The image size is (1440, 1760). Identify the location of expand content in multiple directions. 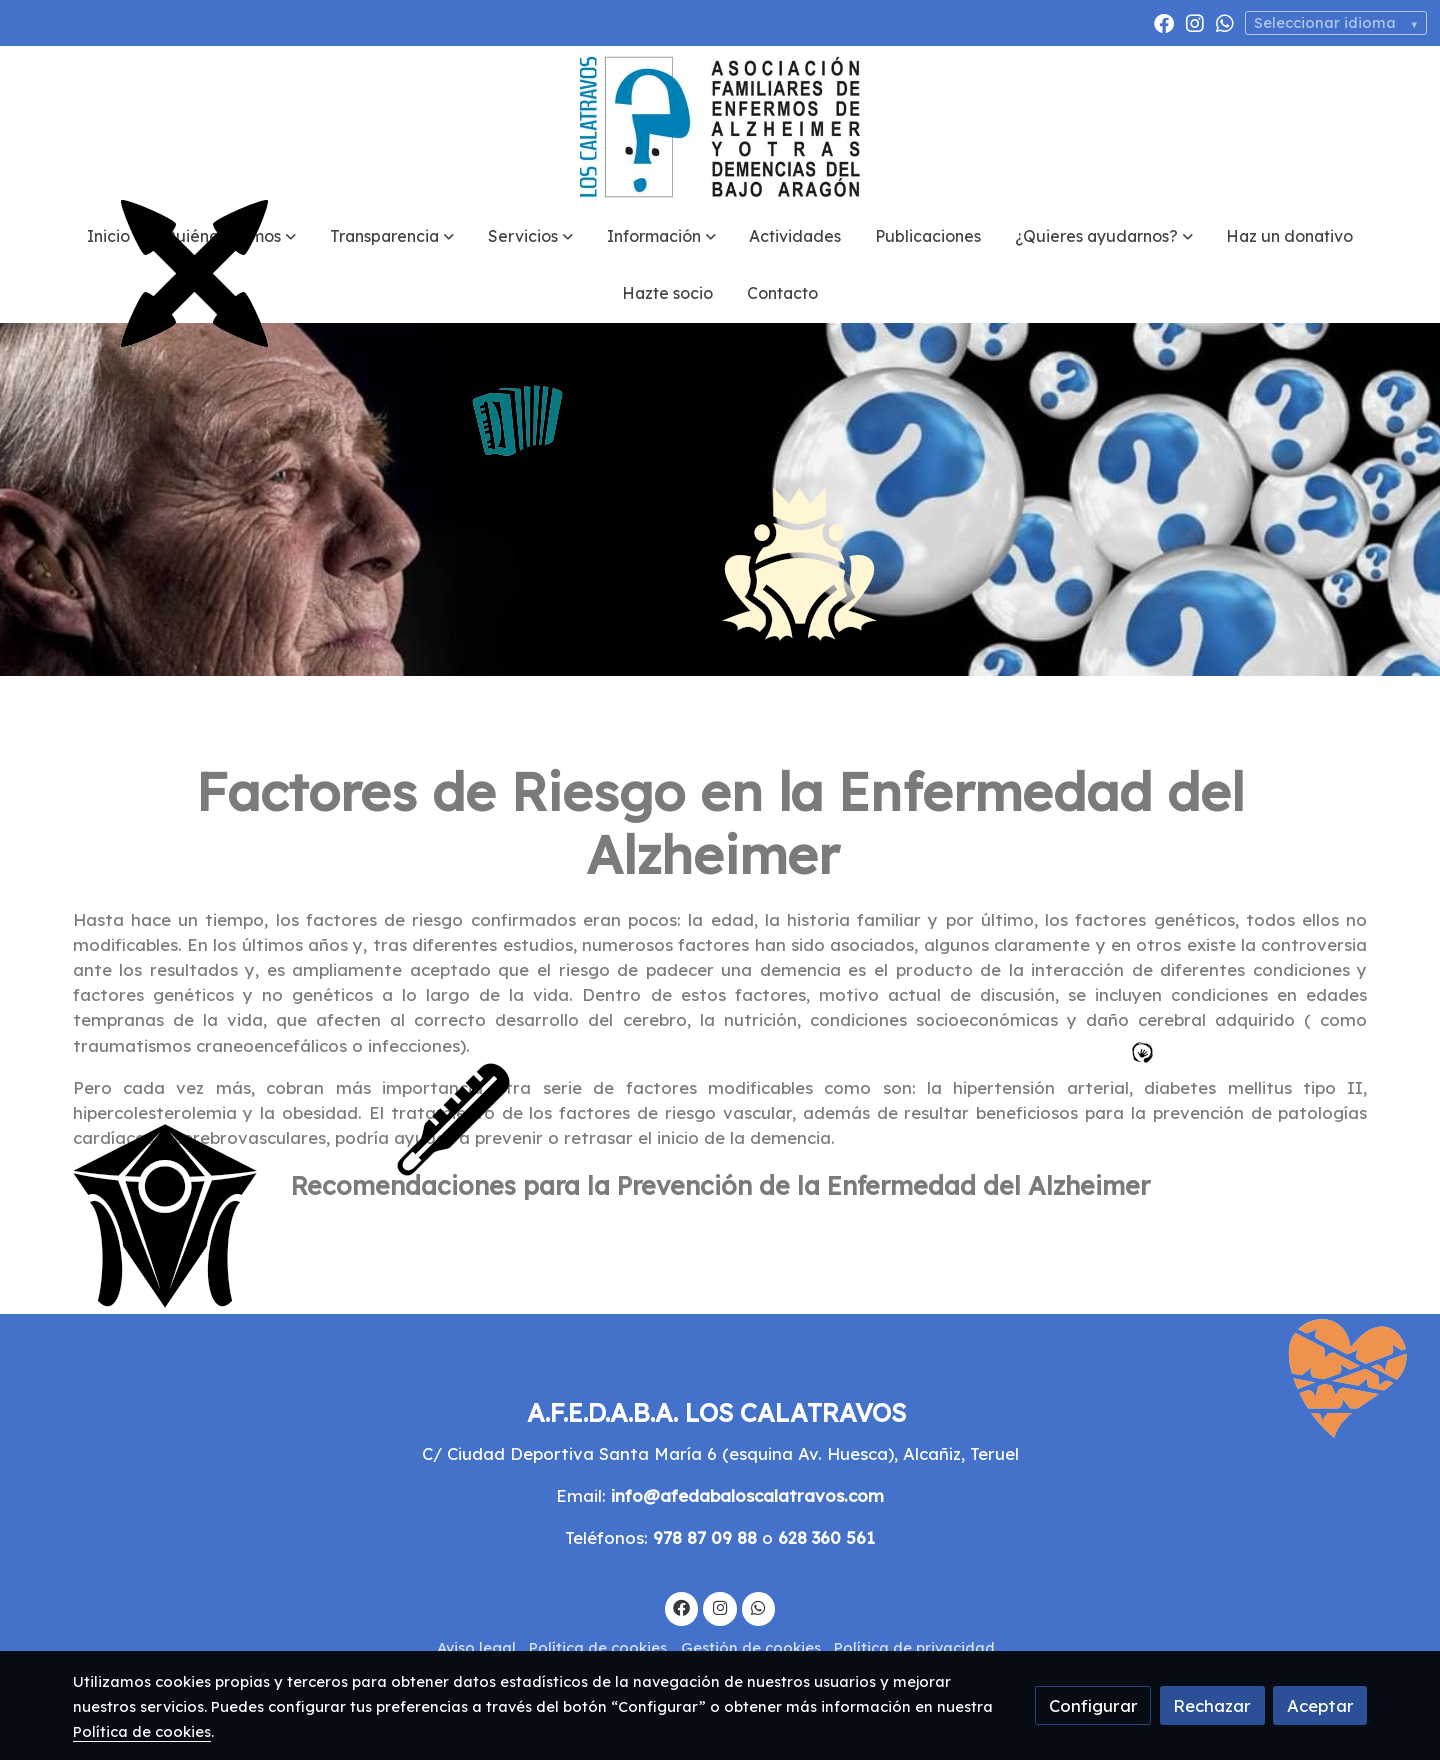
(194, 273).